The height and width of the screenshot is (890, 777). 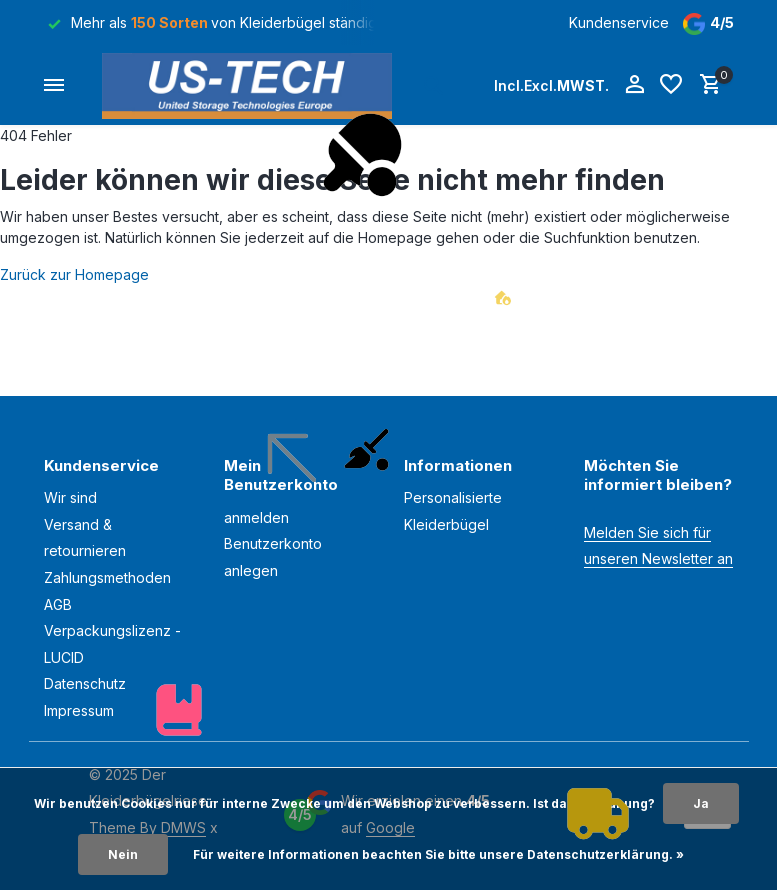 What do you see at coordinates (366, 448) in the screenshot?
I see `access quidditch or broomstick-related games` at bounding box center [366, 448].